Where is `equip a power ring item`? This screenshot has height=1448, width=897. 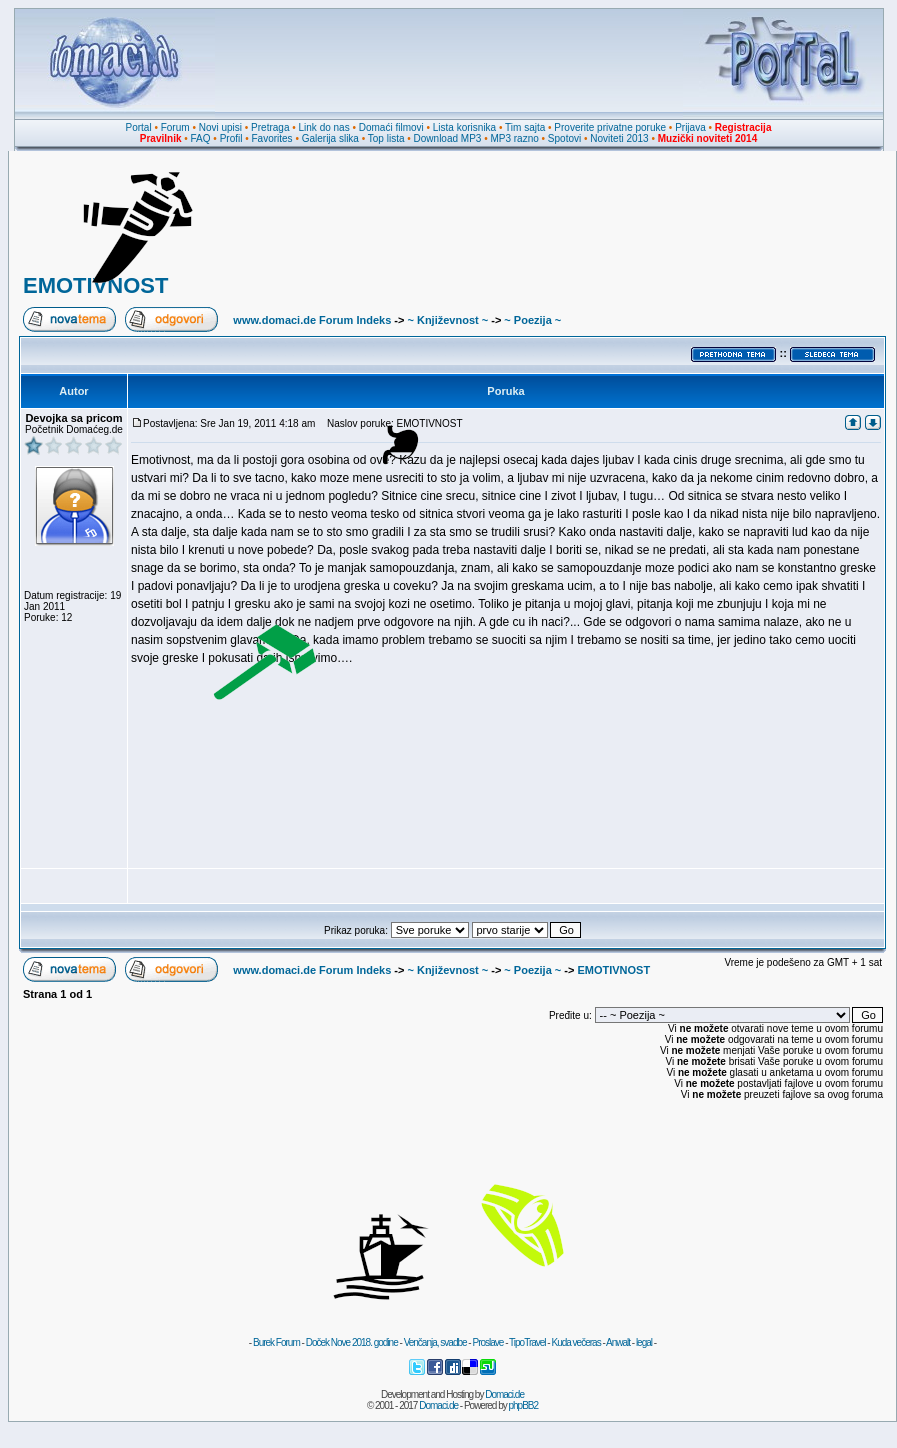 equip a power ring item is located at coordinates (523, 1225).